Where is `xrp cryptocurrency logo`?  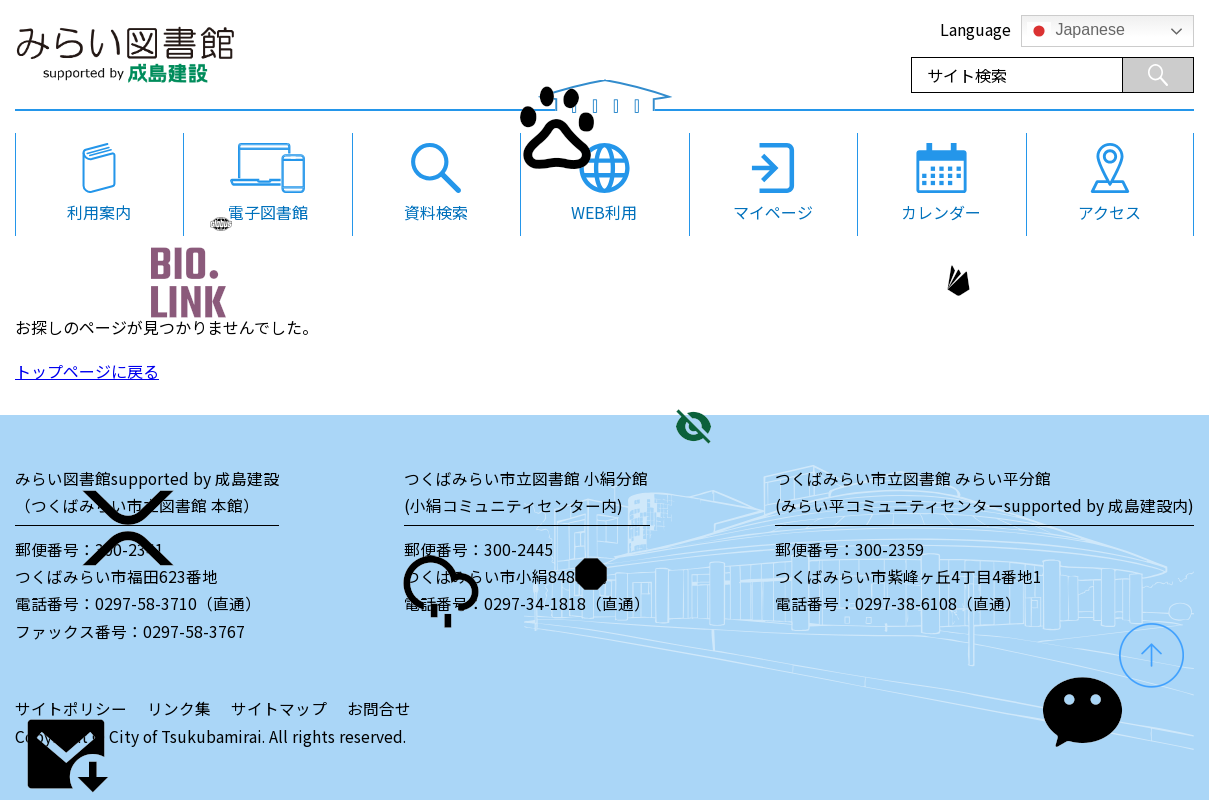
xrp cryptocurrency logo is located at coordinates (128, 528).